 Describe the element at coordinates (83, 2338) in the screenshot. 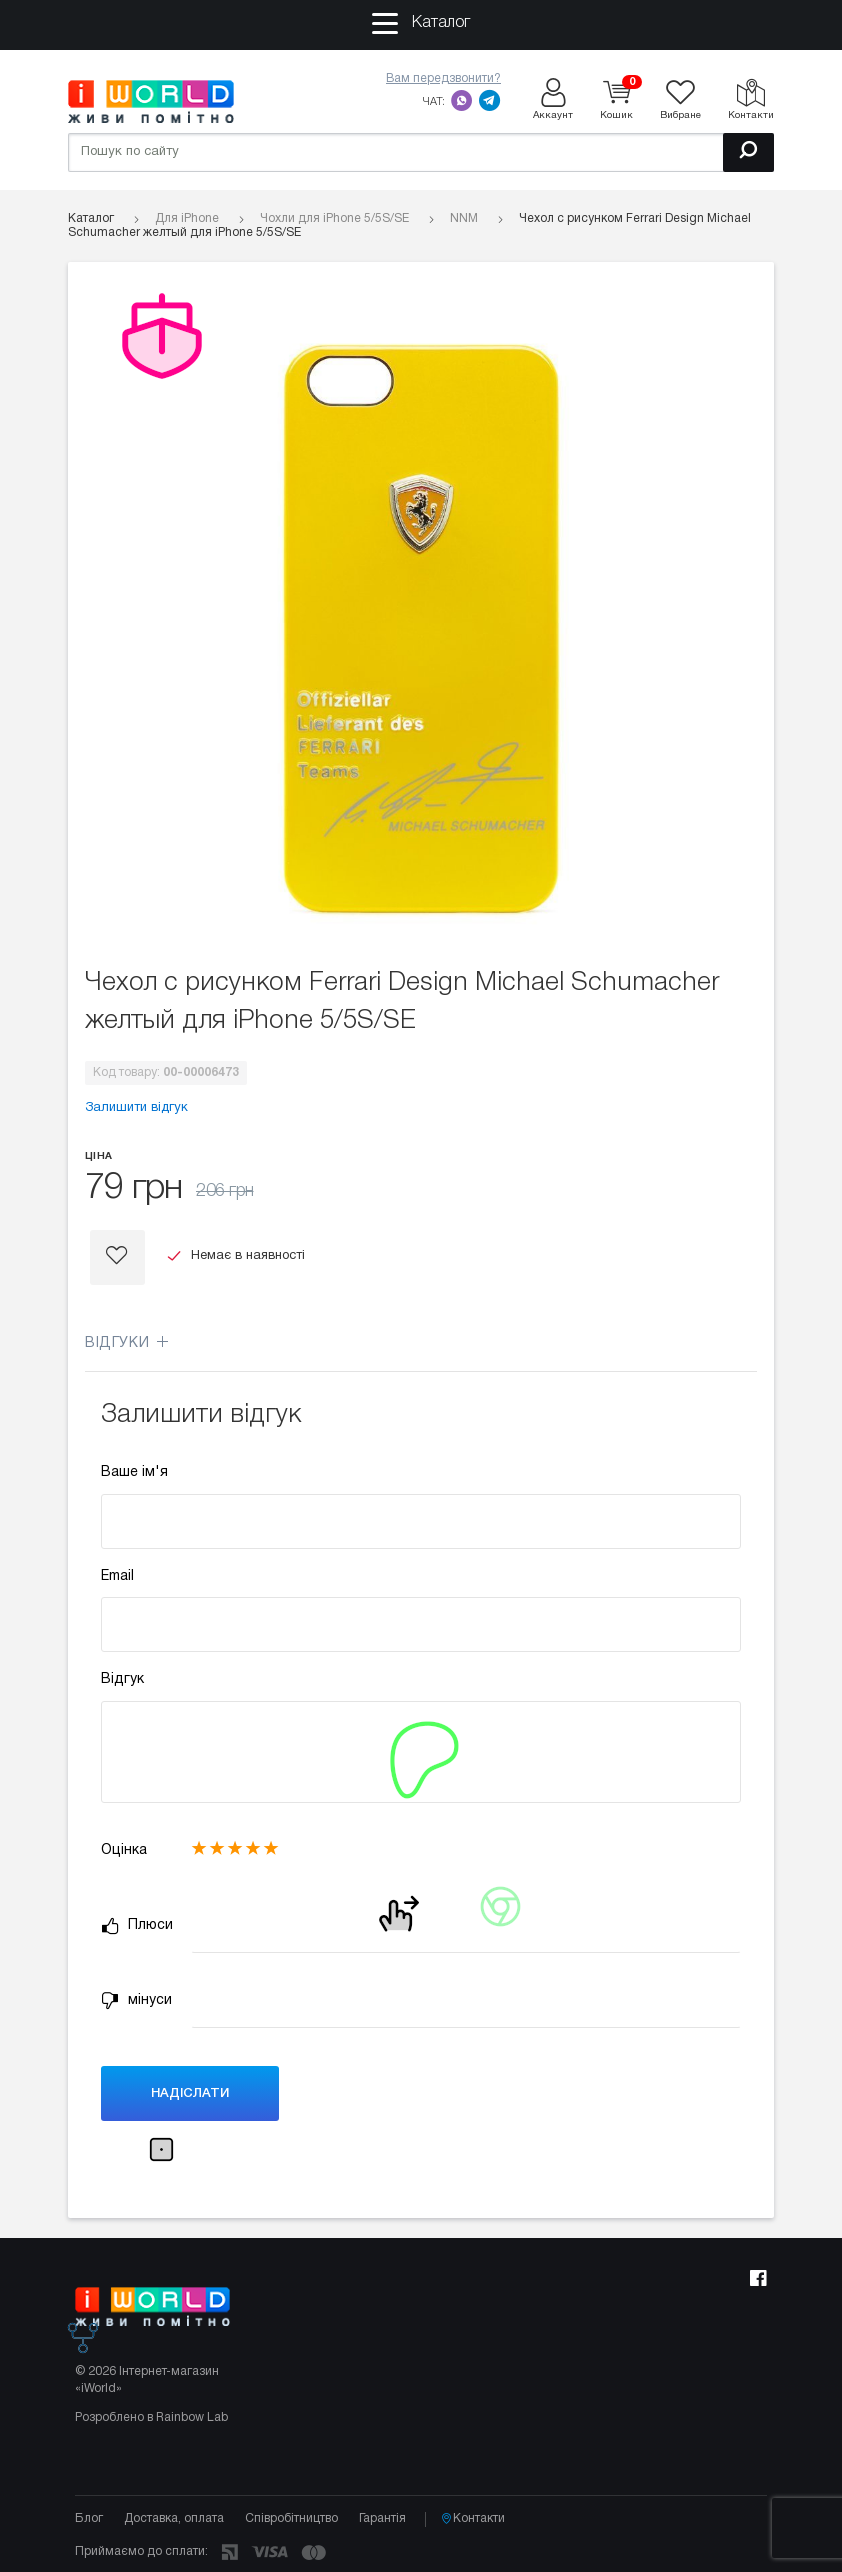

I see `fork a repository or branch` at that location.